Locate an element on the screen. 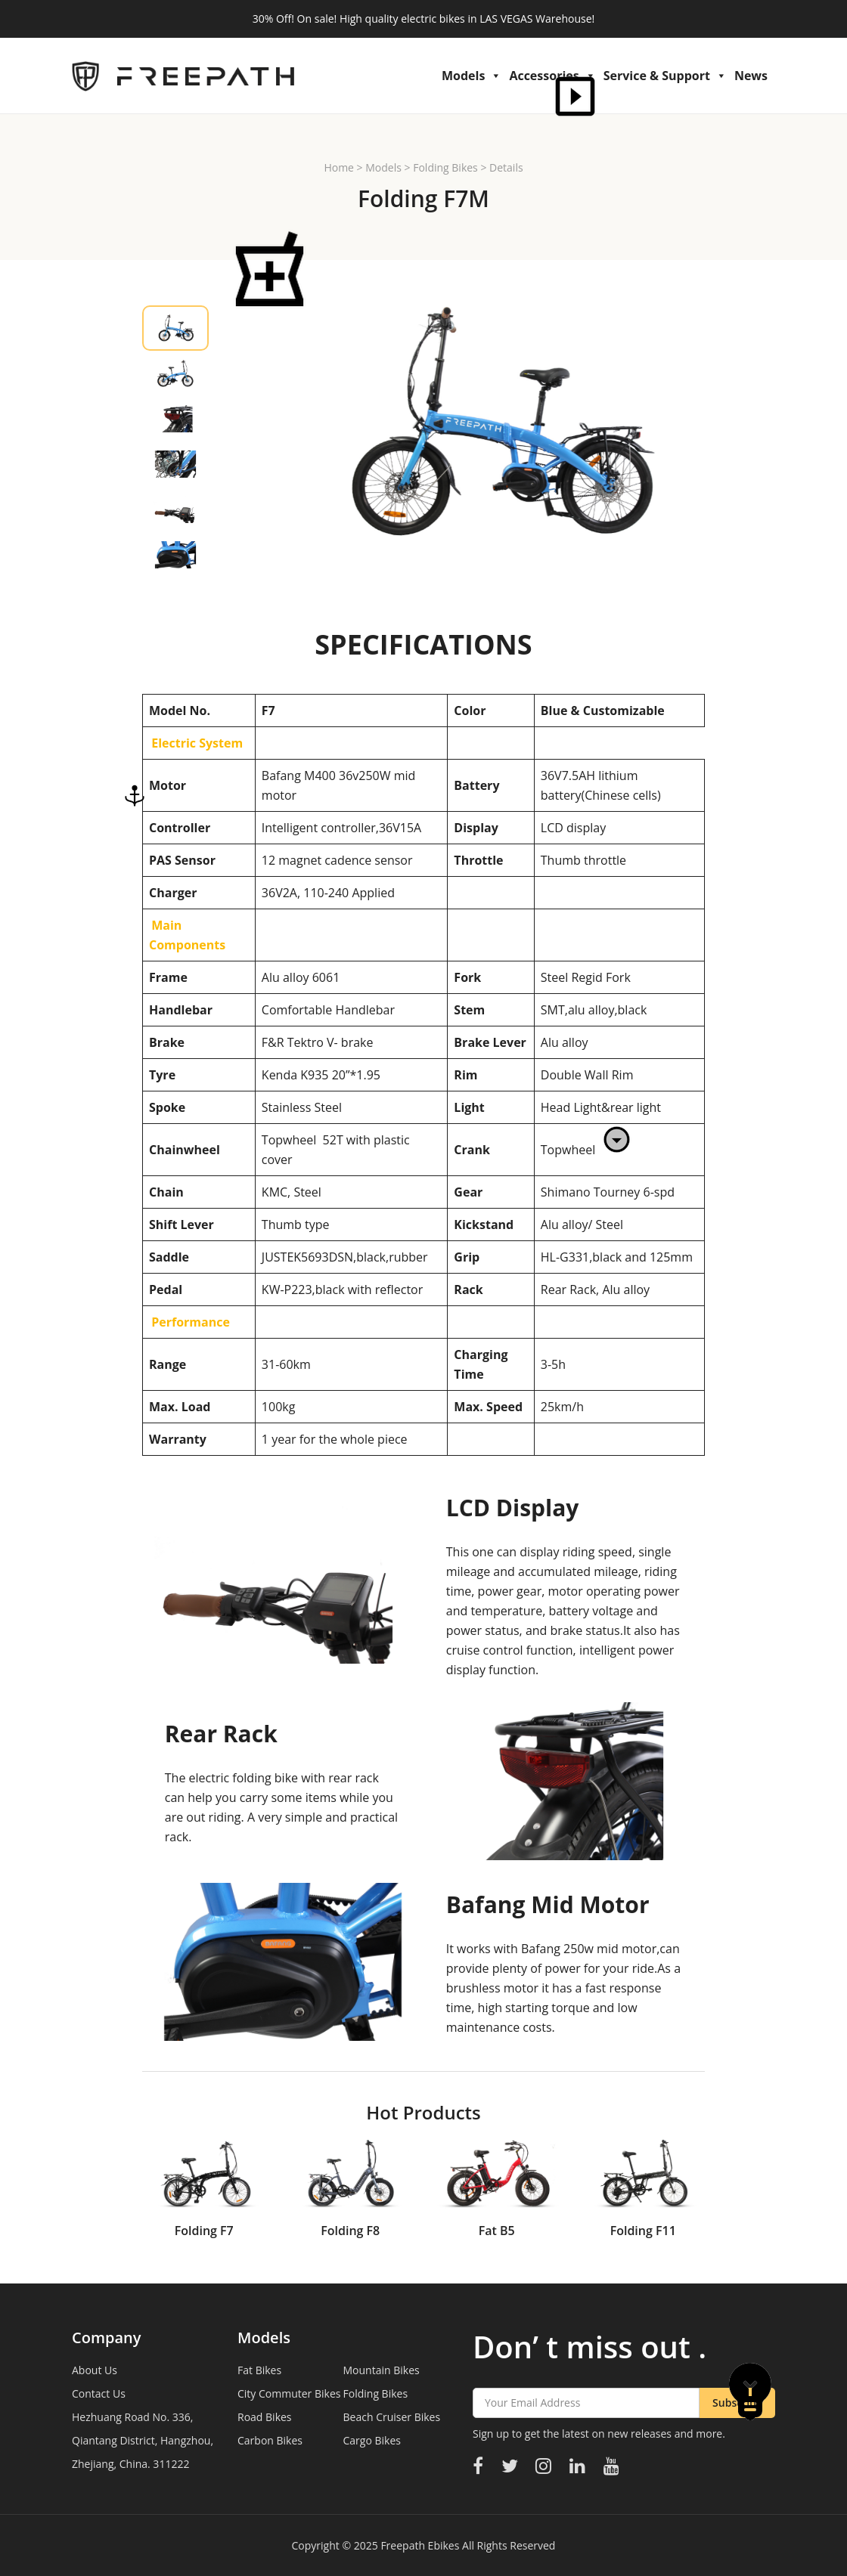 The image size is (847, 2576). expand dropdown menu or options is located at coordinates (616, 1139).